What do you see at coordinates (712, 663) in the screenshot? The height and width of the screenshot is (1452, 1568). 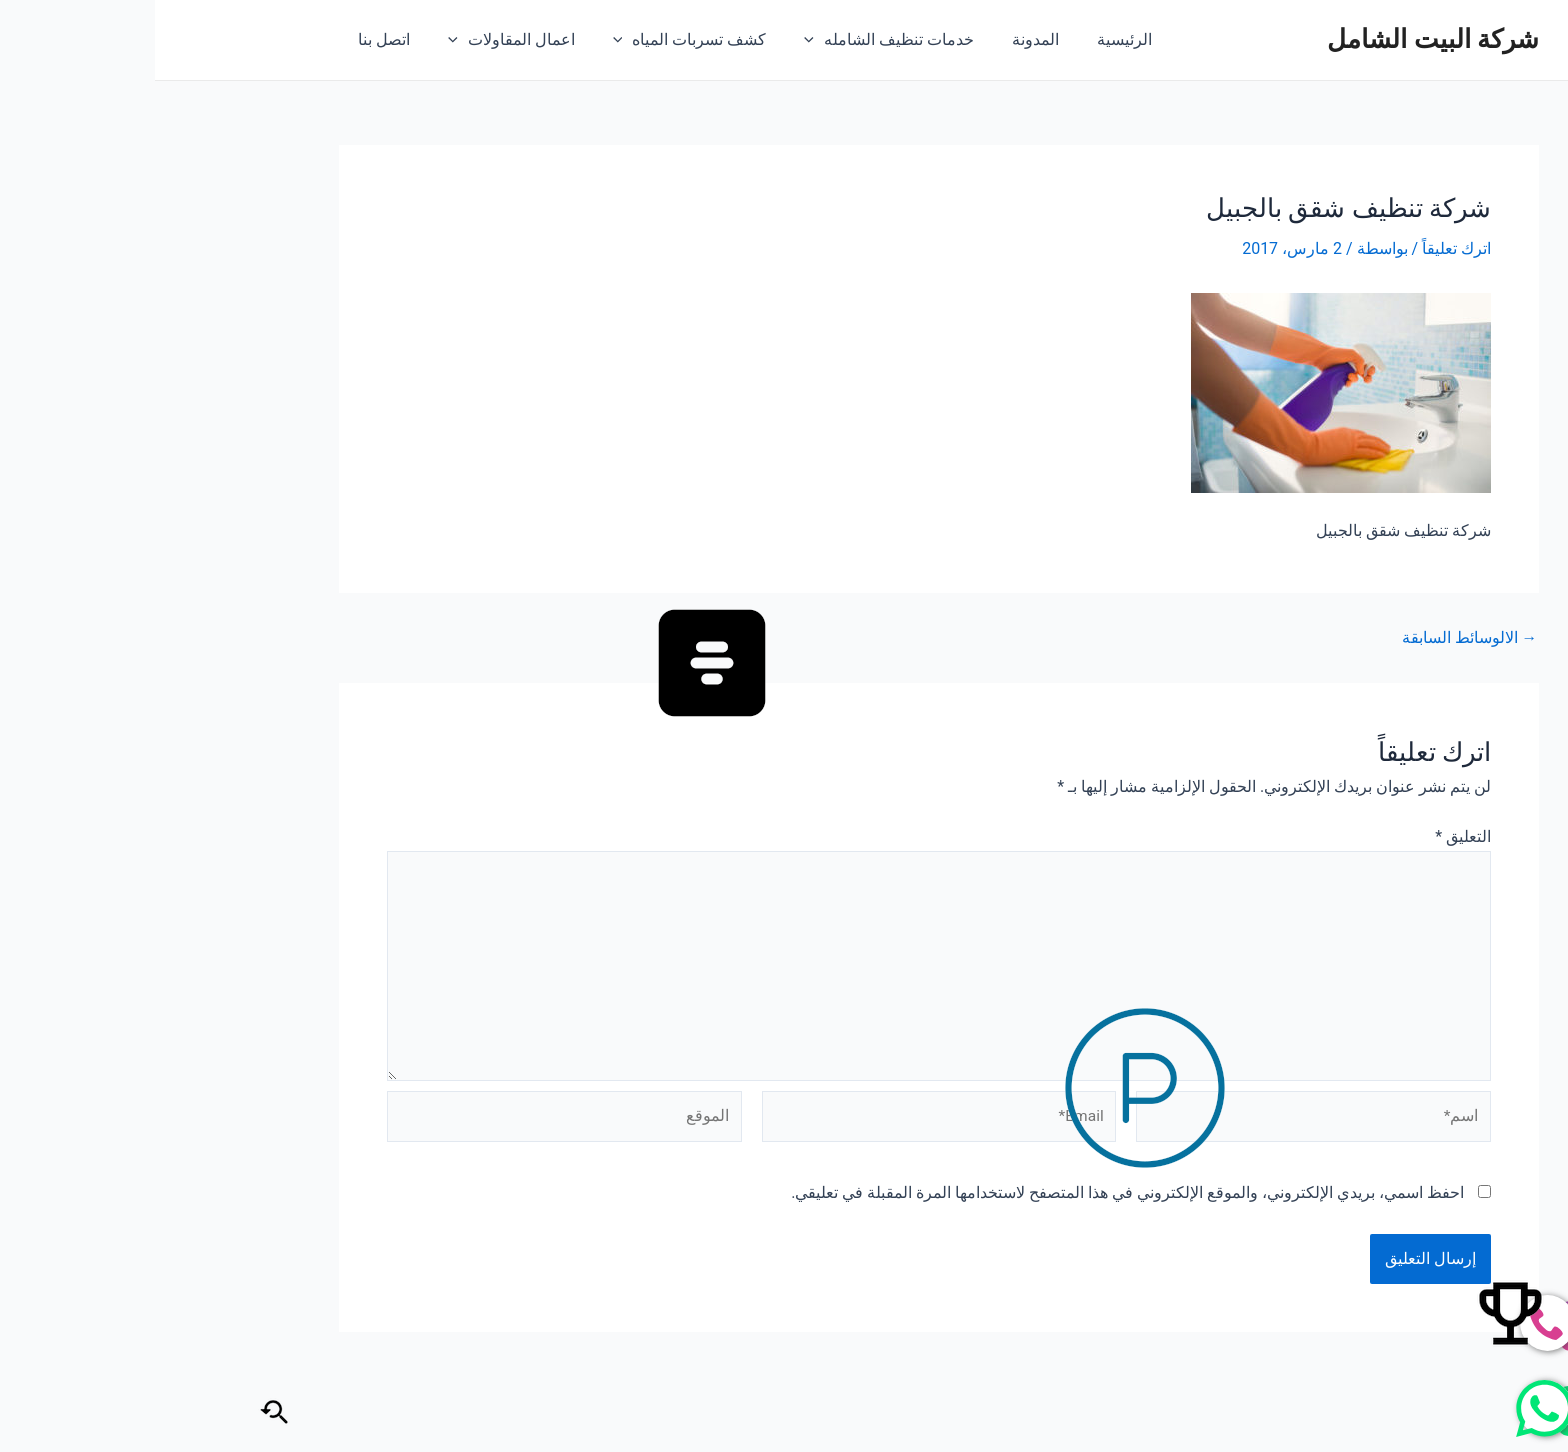 I see `center align content horizontally and vertically` at bounding box center [712, 663].